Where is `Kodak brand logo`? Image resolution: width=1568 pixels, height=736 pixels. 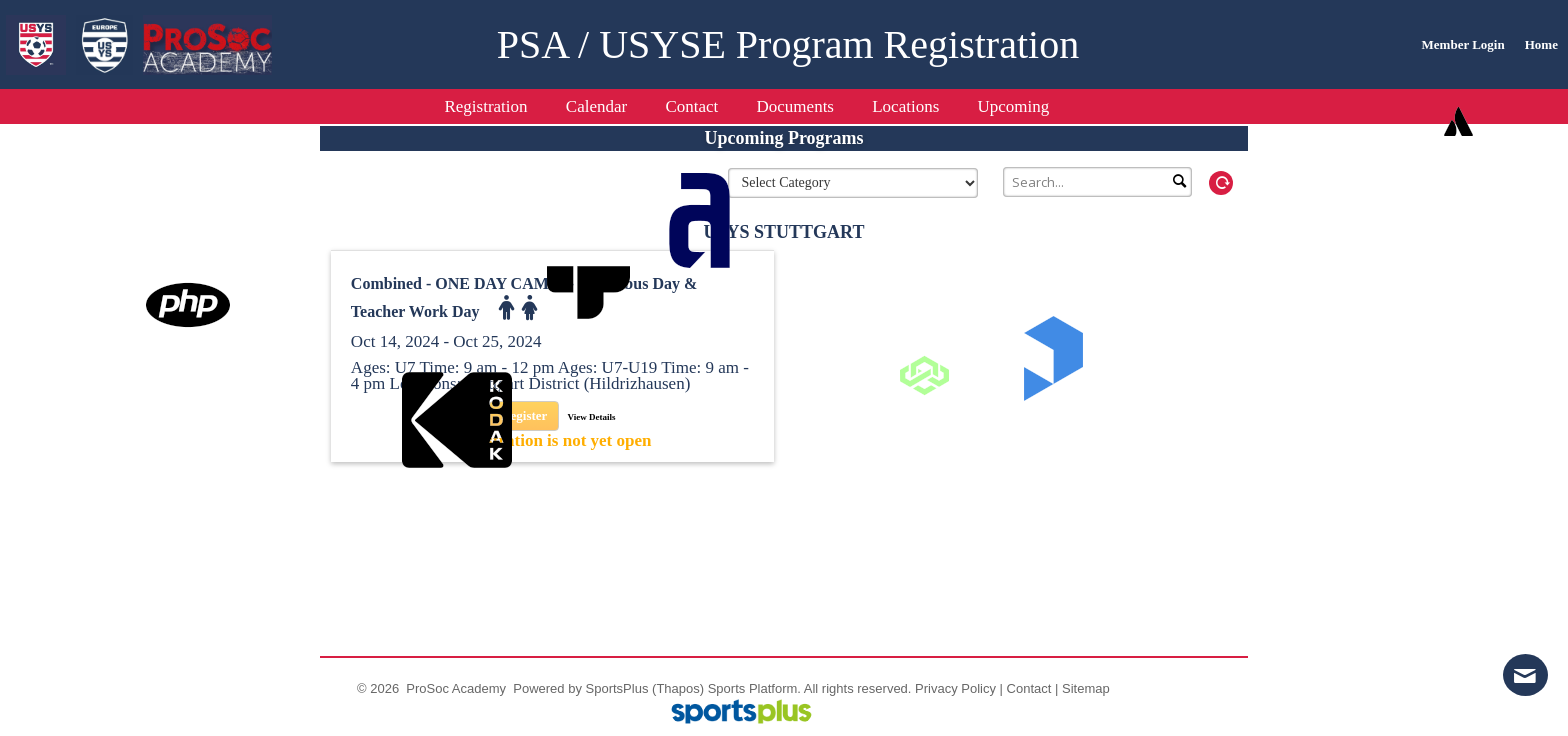 Kodak brand logo is located at coordinates (457, 420).